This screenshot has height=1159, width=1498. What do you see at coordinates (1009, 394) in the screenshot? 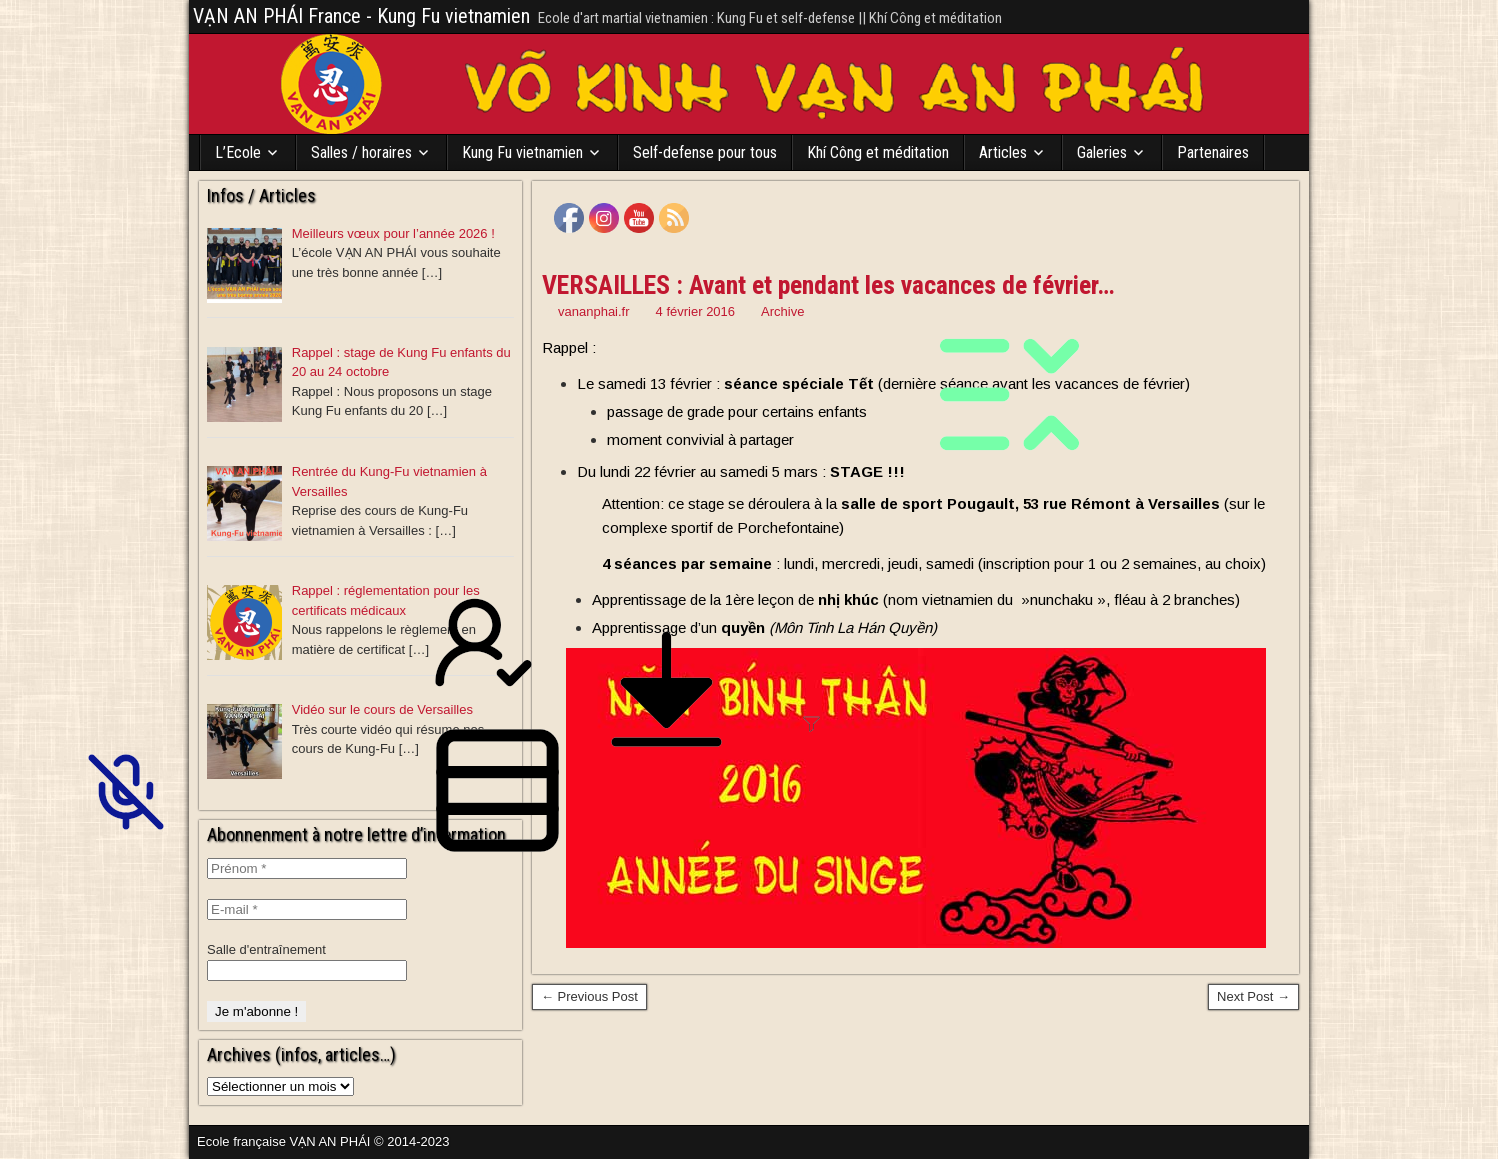
I see `collapse or expand all list items` at bounding box center [1009, 394].